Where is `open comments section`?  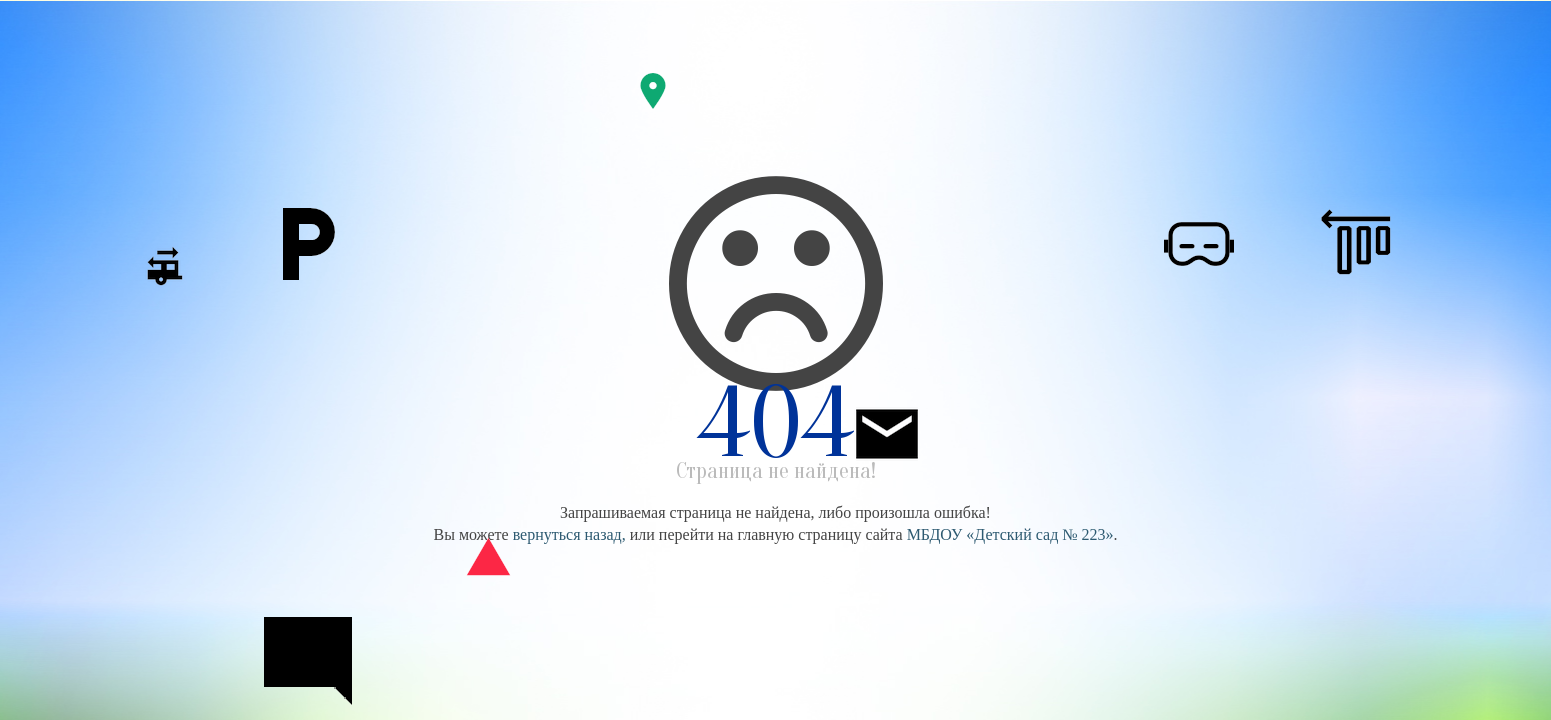
open comments section is located at coordinates (308, 661).